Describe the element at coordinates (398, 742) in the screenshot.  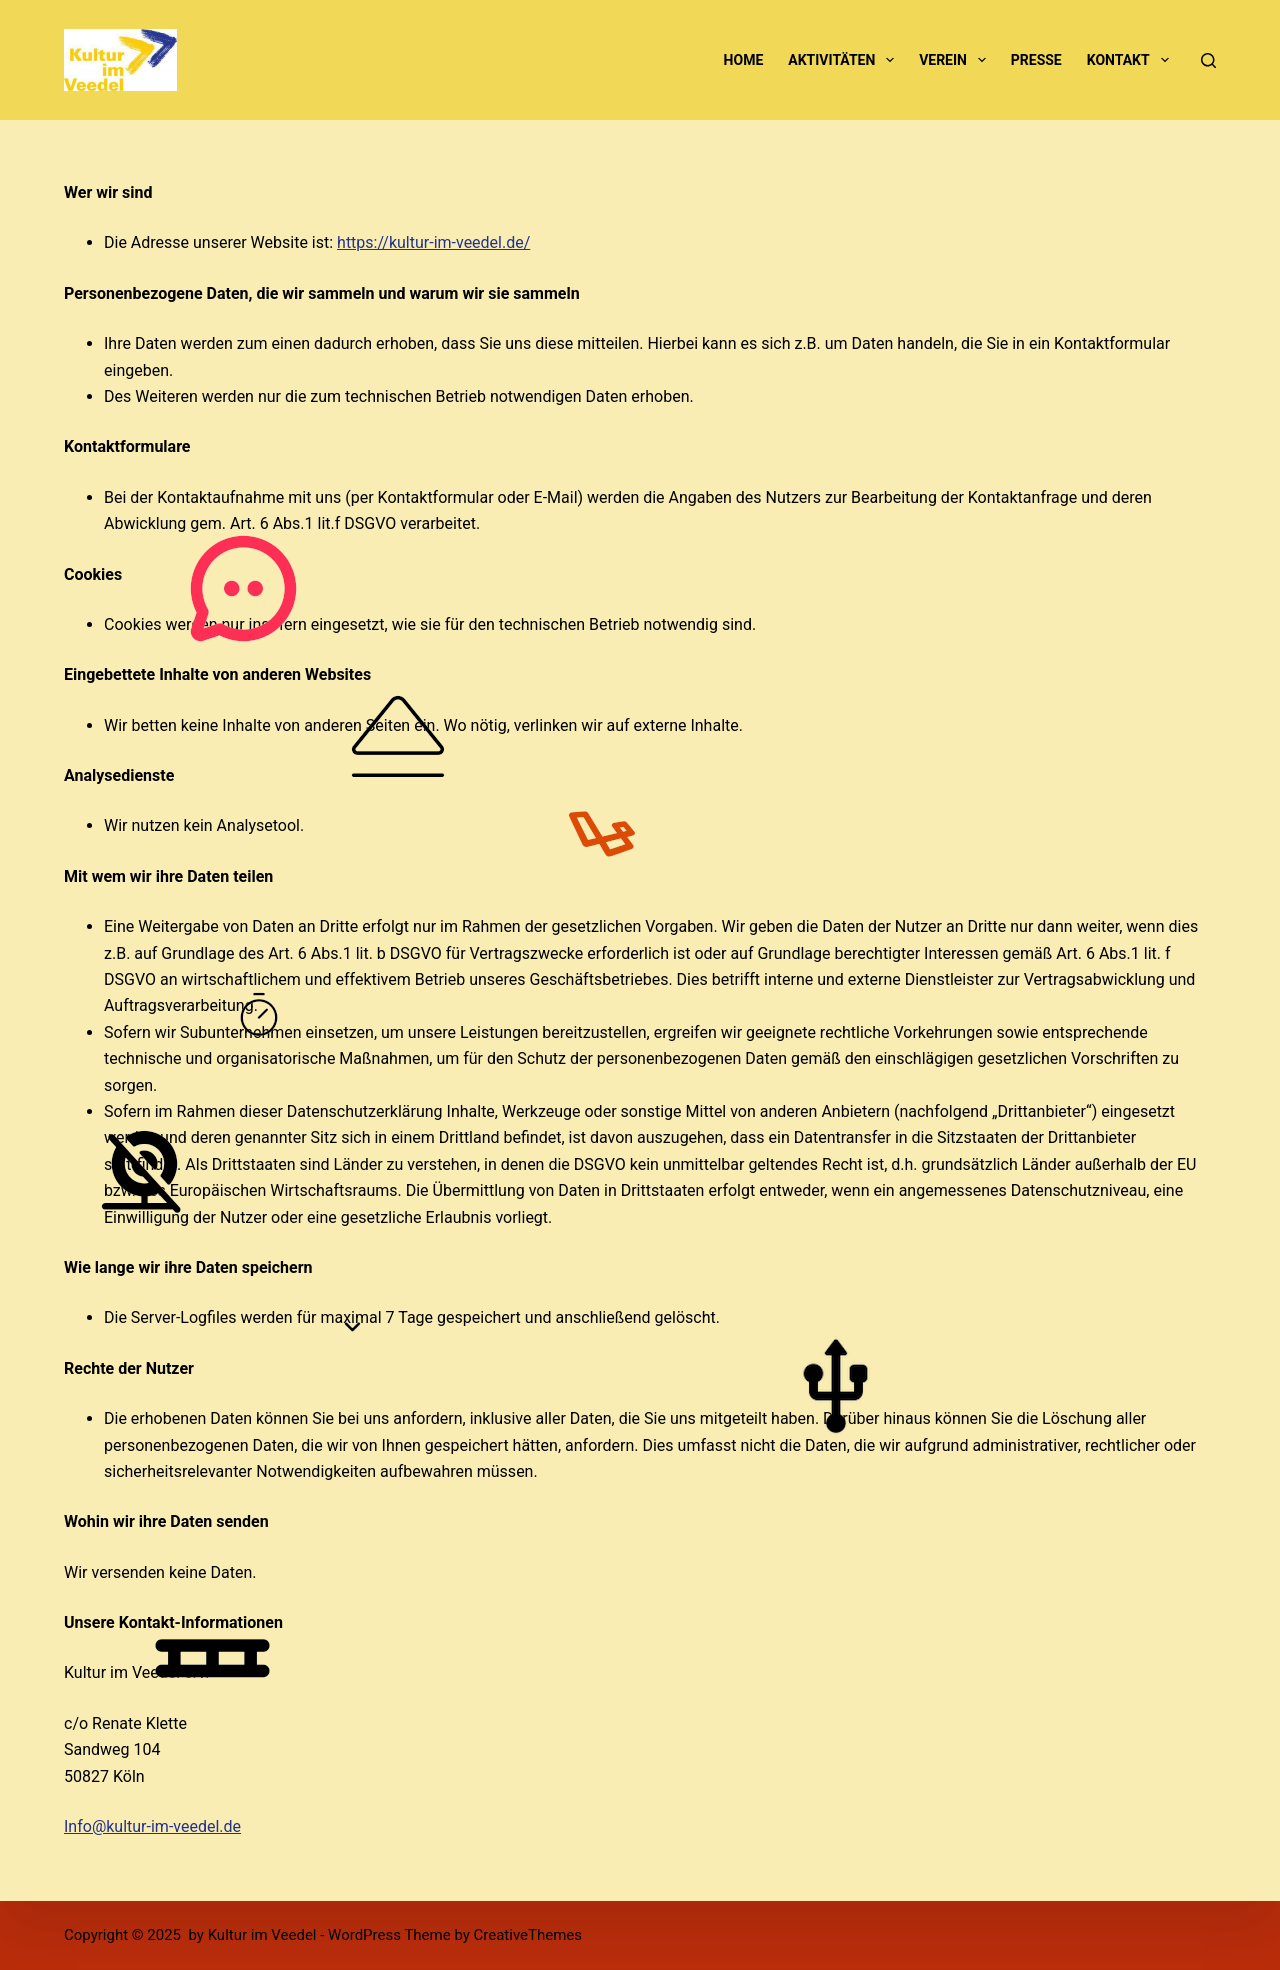
I see `eject media or disc` at that location.